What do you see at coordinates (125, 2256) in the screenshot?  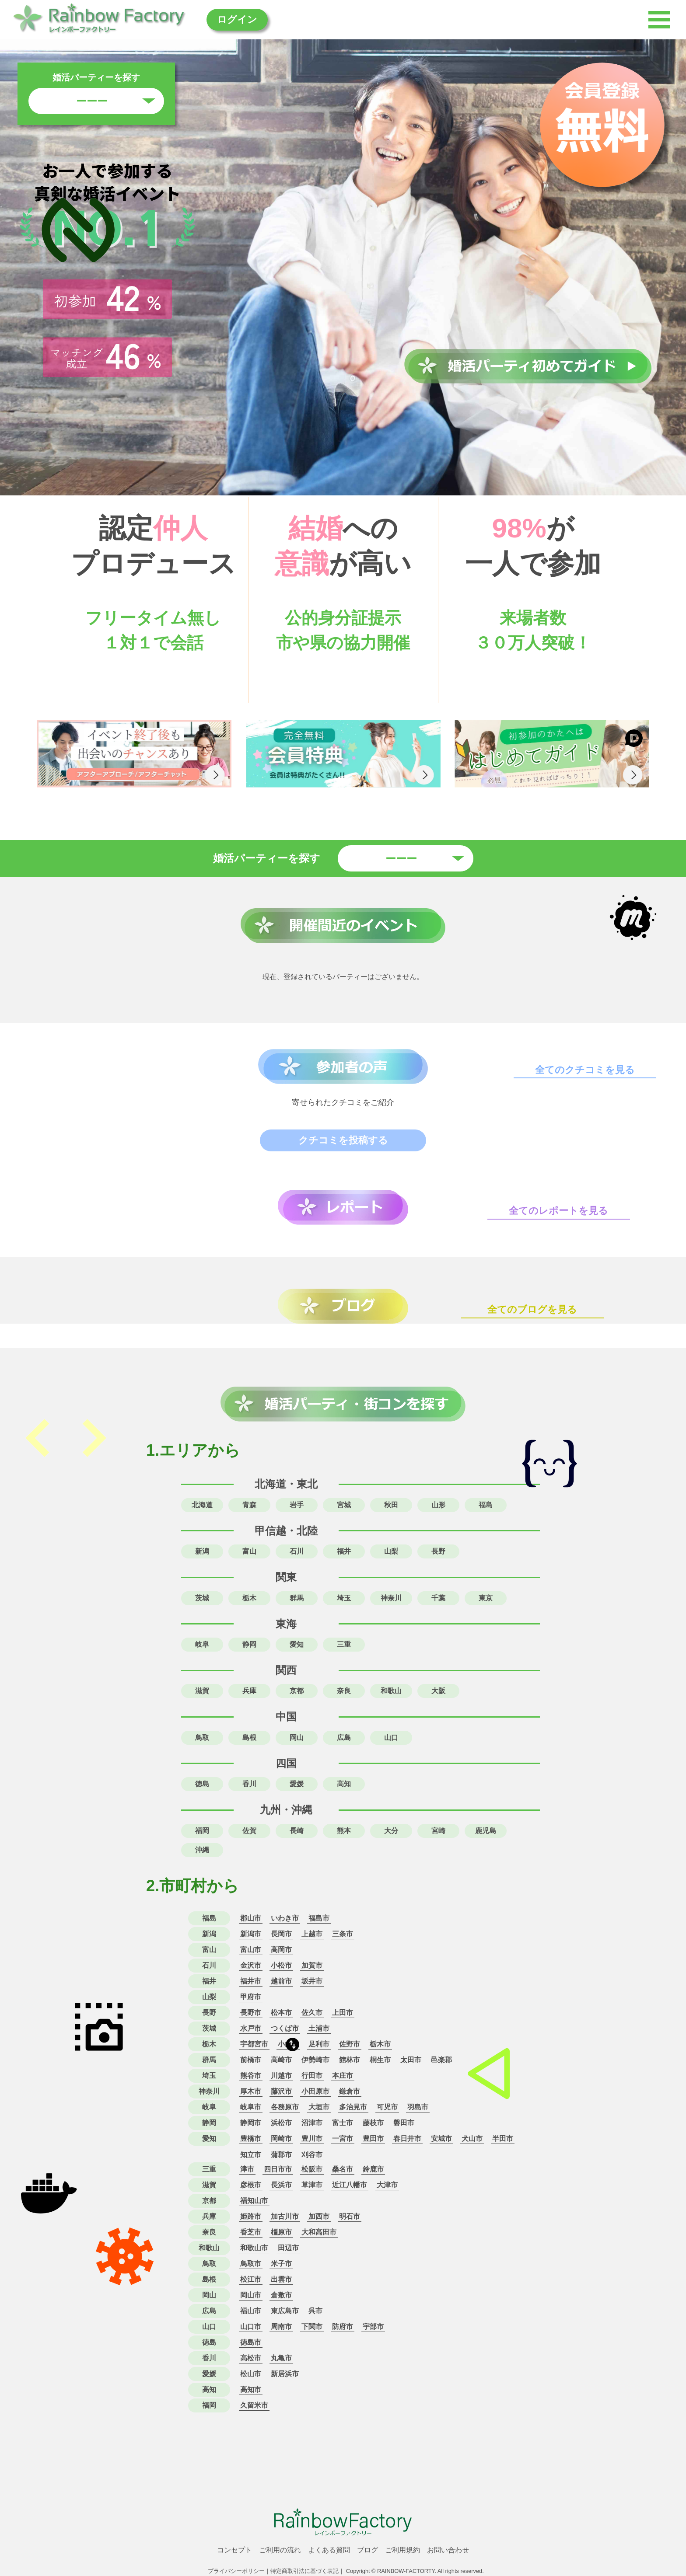 I see `indicates virus or malware detected` at bounding box center [125, 2256].